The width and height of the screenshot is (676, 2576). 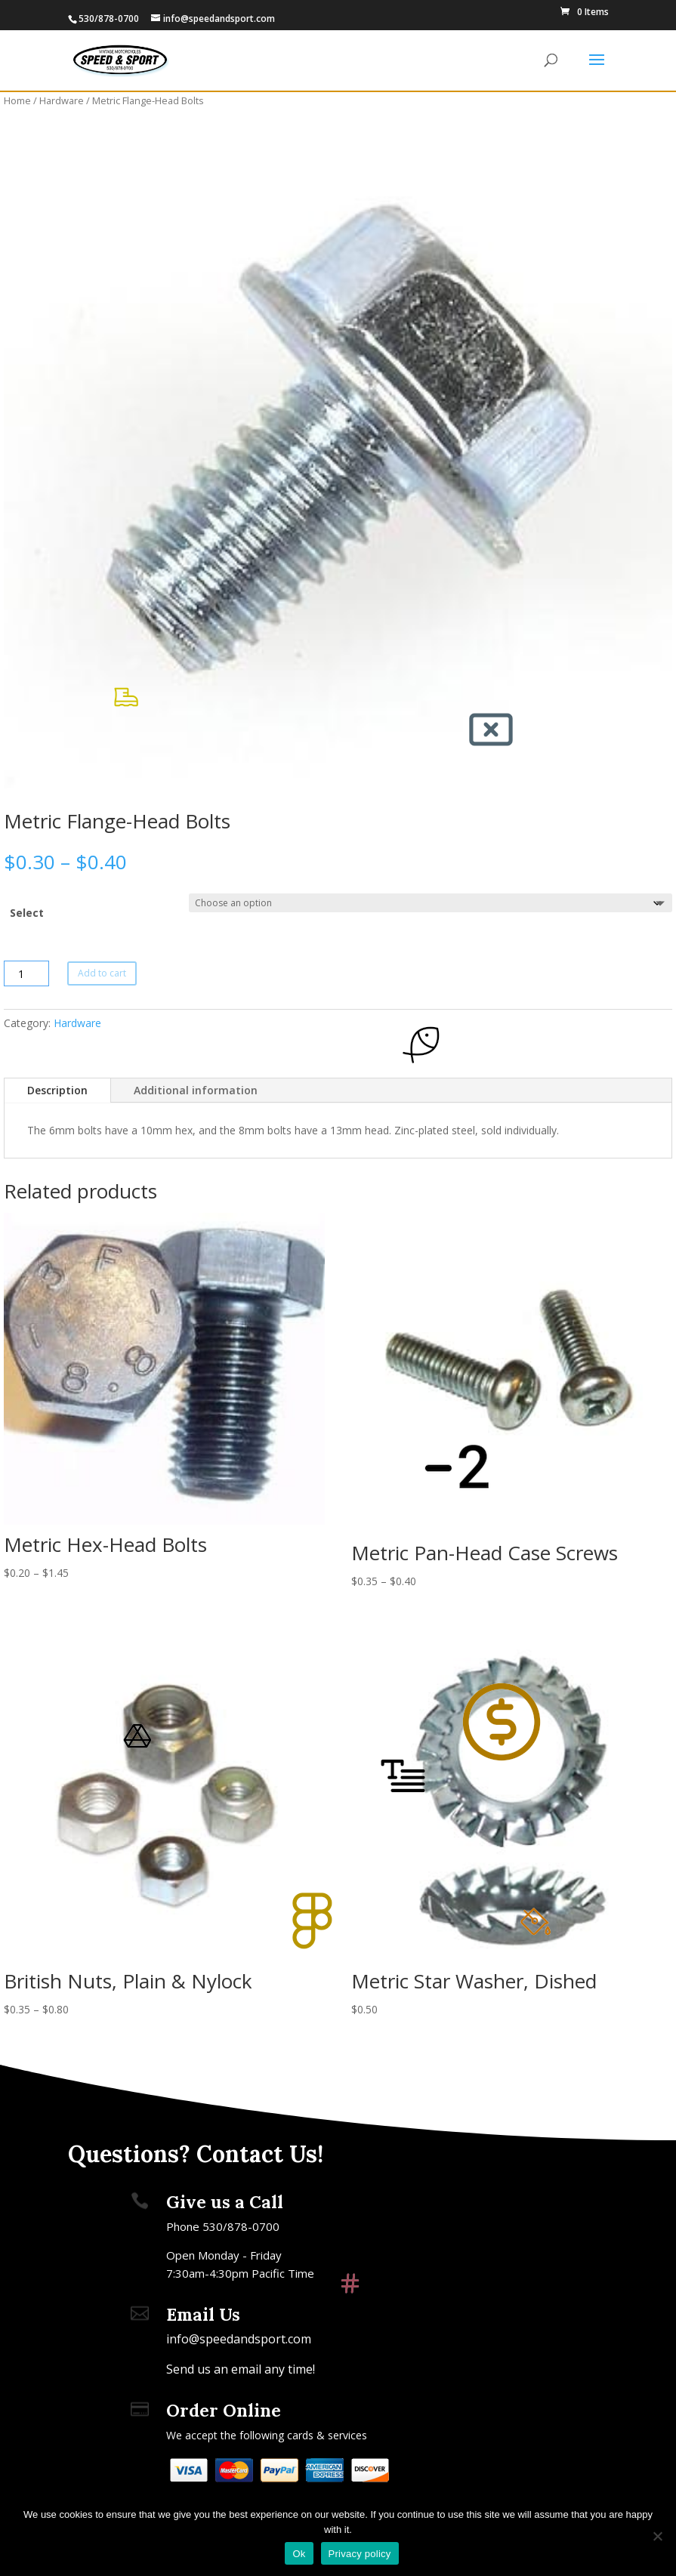 What do you see at coordinates (125, 697) in the screenshot?
I see `browse footwear or shoe products` at bounding box center [125, 697].